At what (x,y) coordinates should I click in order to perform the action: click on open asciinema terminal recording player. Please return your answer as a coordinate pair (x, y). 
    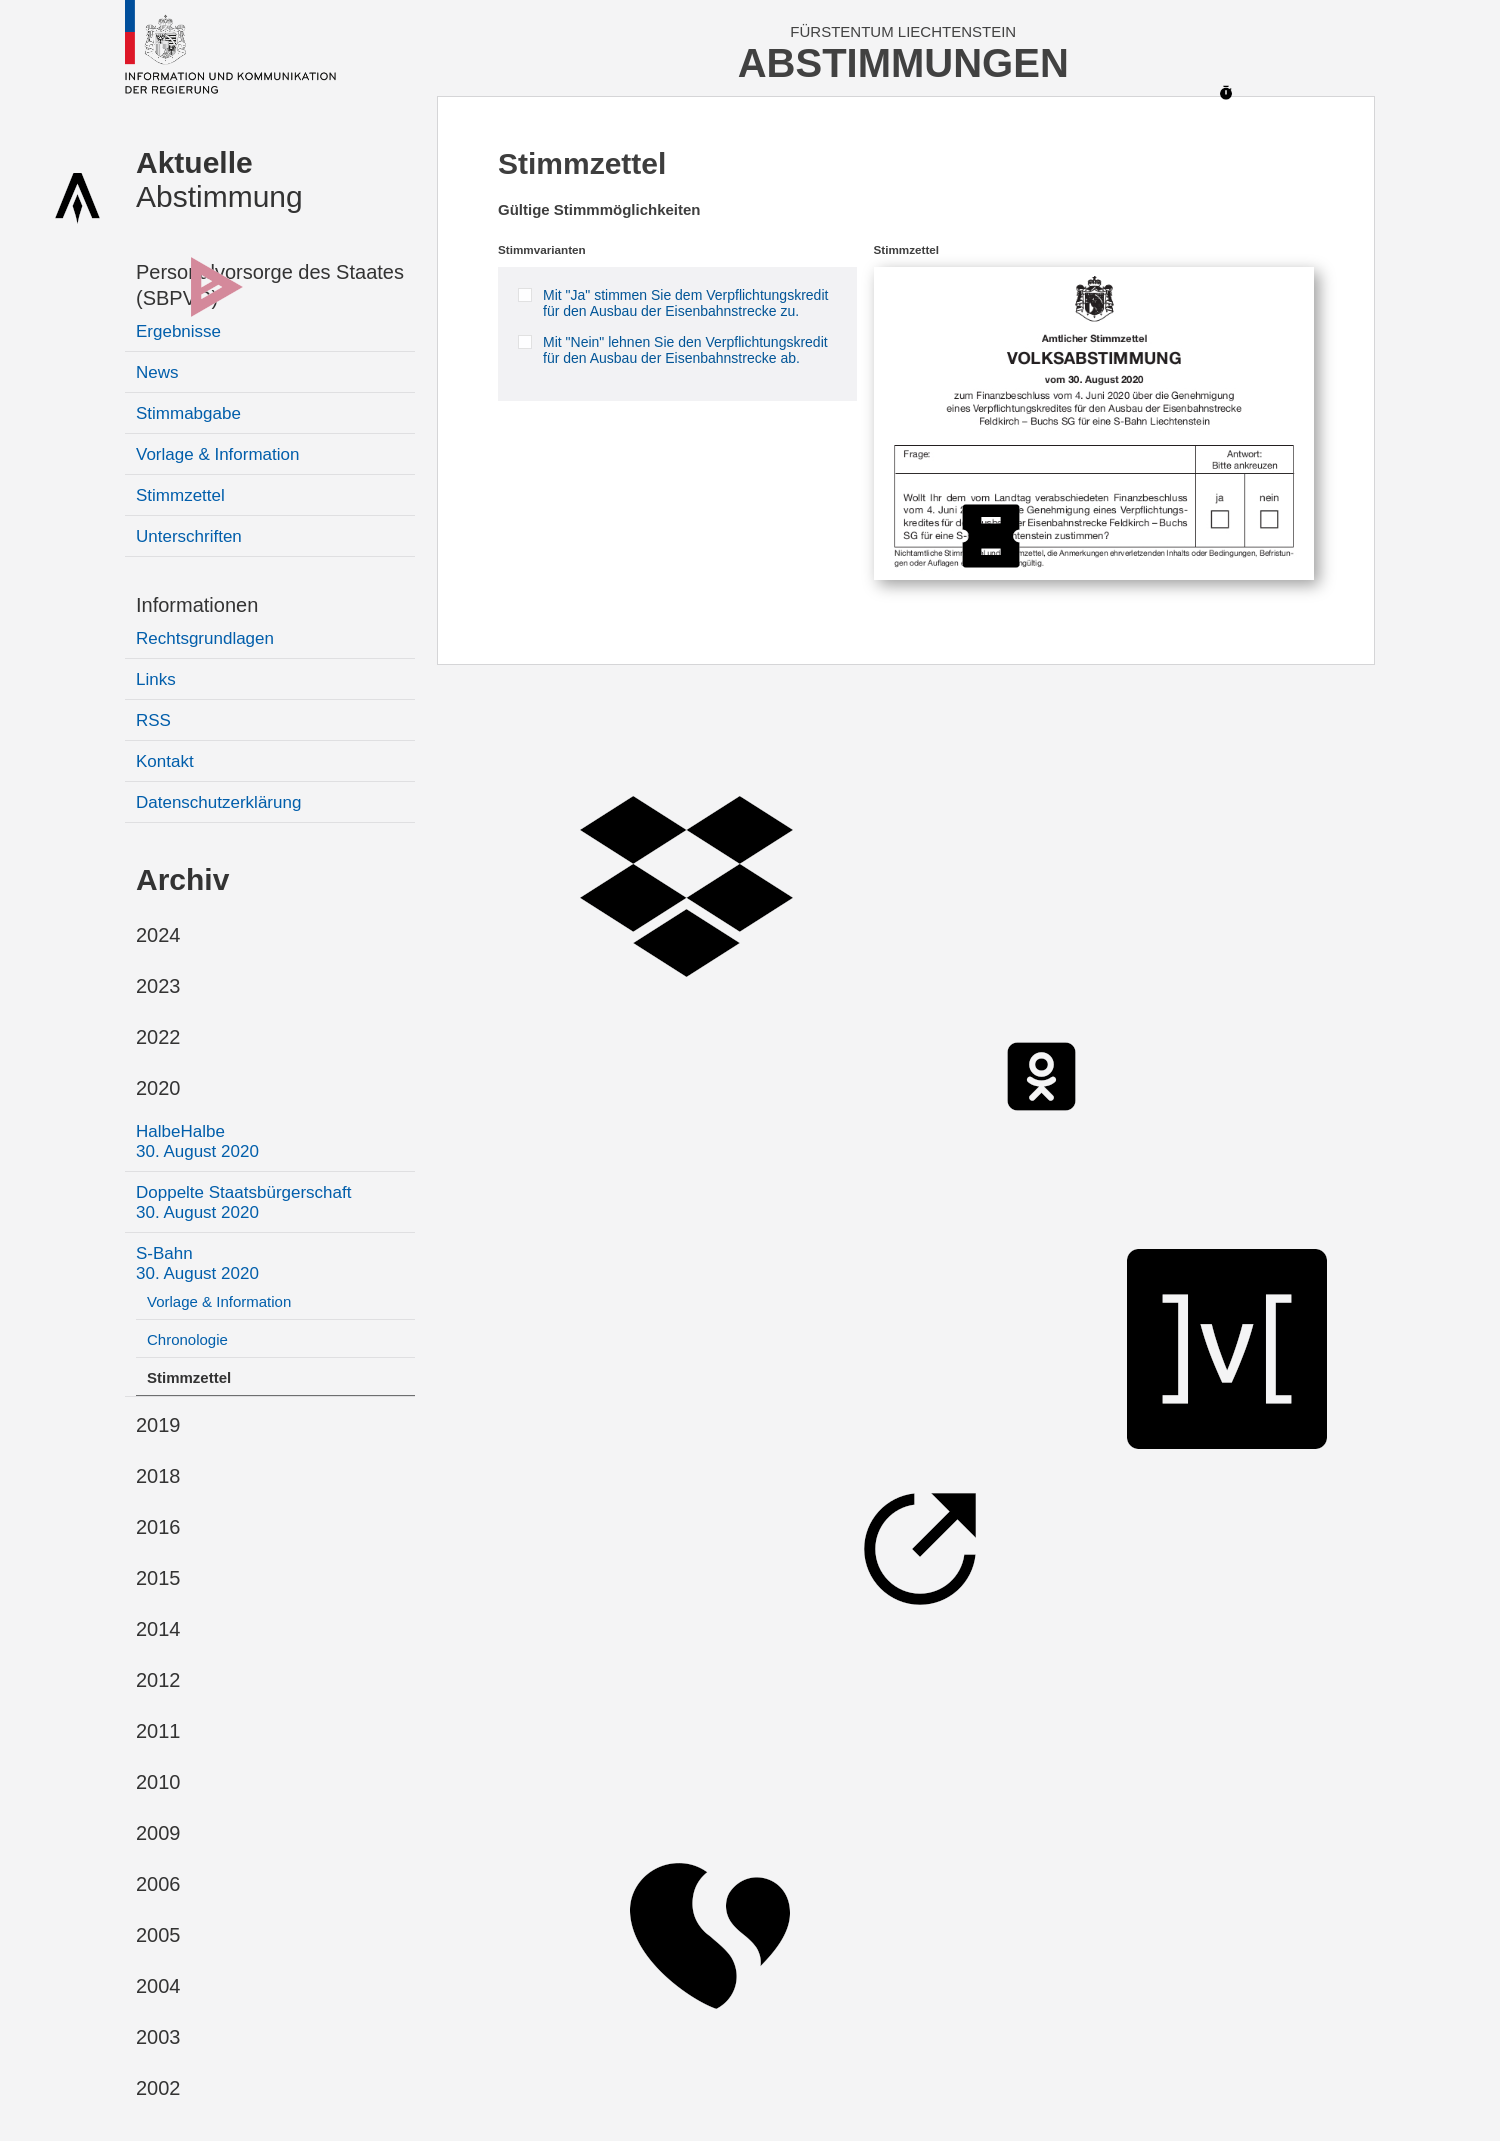
    Looking at the image, I should click on (217, 287).